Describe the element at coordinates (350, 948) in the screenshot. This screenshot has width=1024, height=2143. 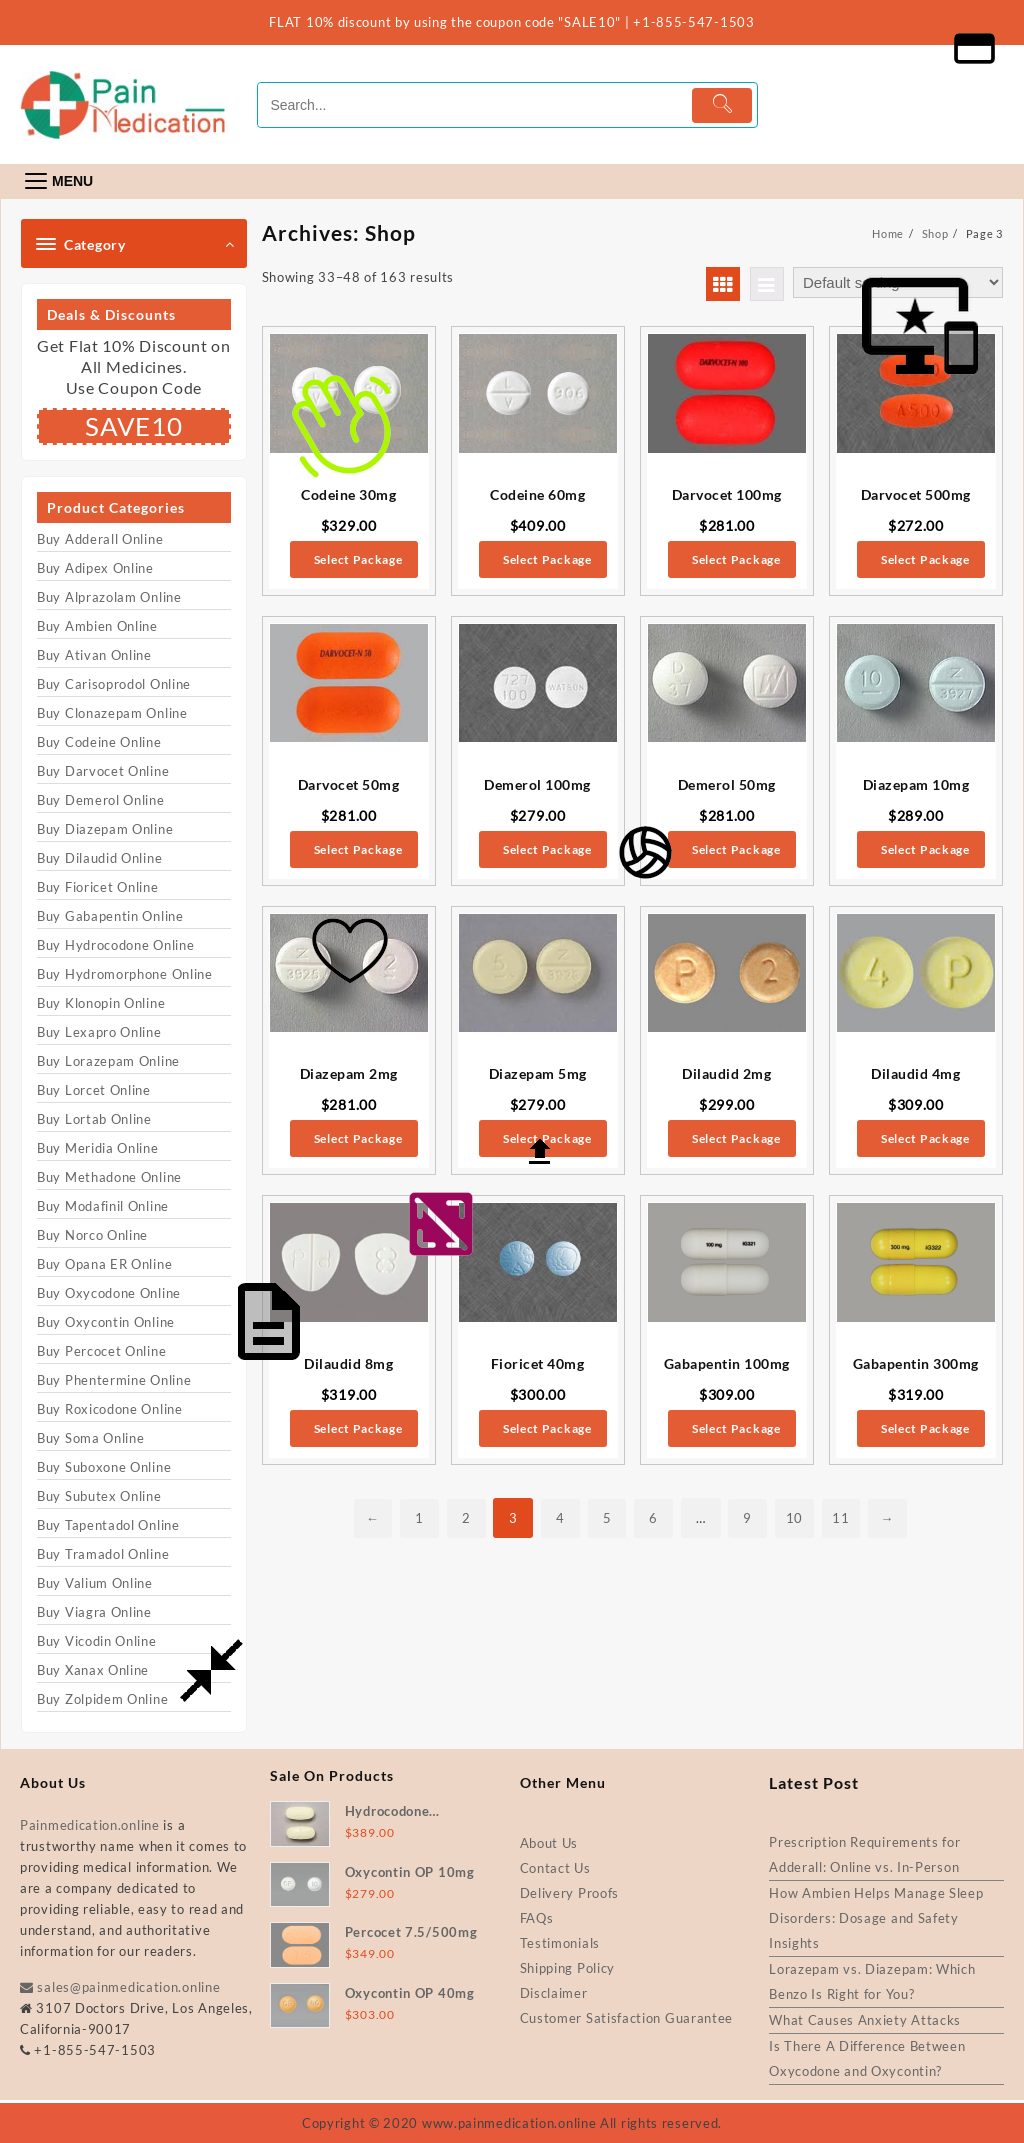
I see `add to favorites` at that location.